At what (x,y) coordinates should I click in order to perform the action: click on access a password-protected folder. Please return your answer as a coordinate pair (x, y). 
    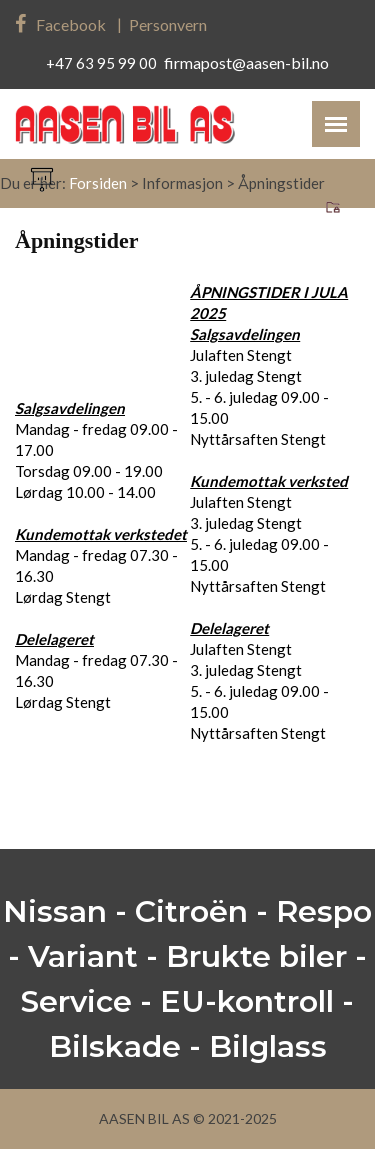
    Looking at the image, I should click on (333, 207).